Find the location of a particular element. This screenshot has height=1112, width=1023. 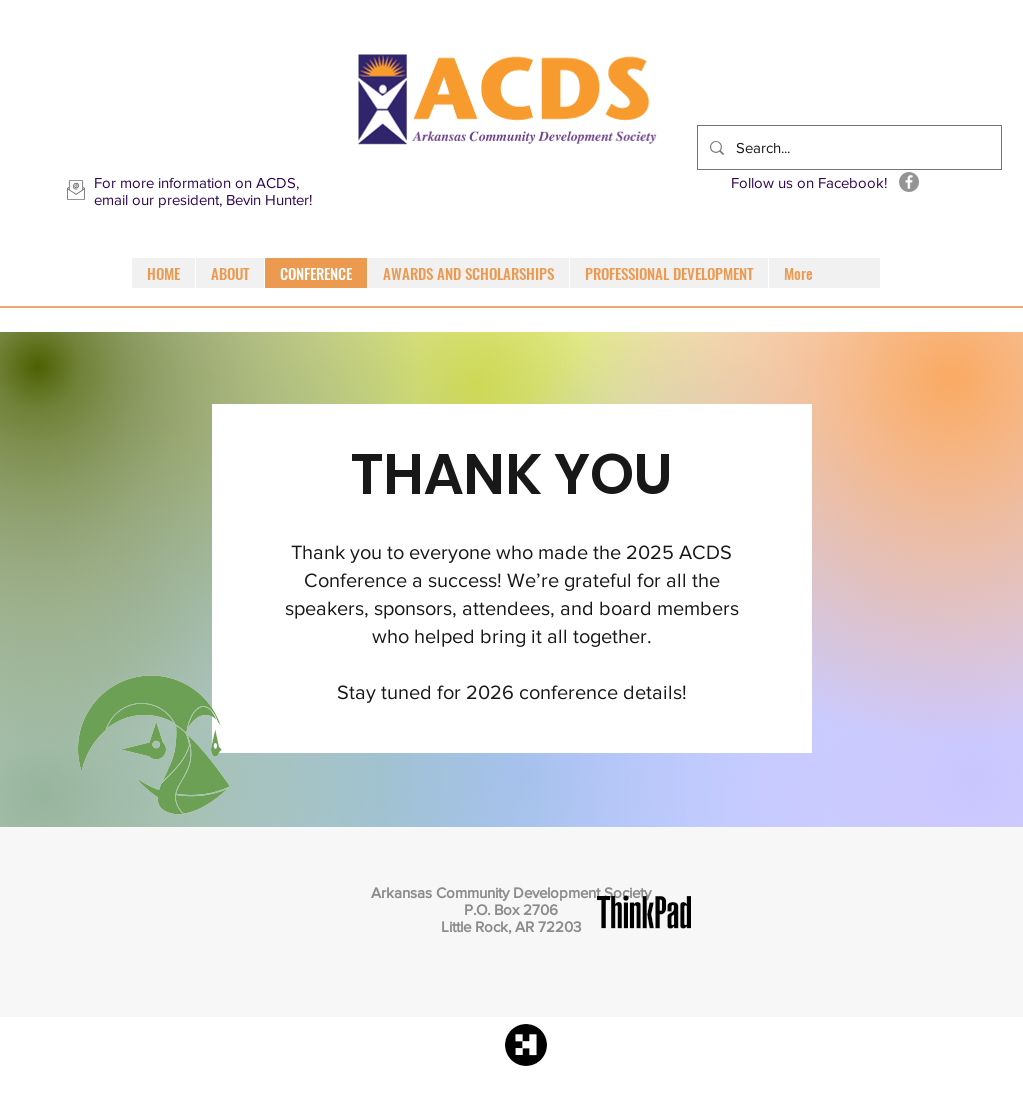

open the Crehana app is located at coordinates (526, 1045).